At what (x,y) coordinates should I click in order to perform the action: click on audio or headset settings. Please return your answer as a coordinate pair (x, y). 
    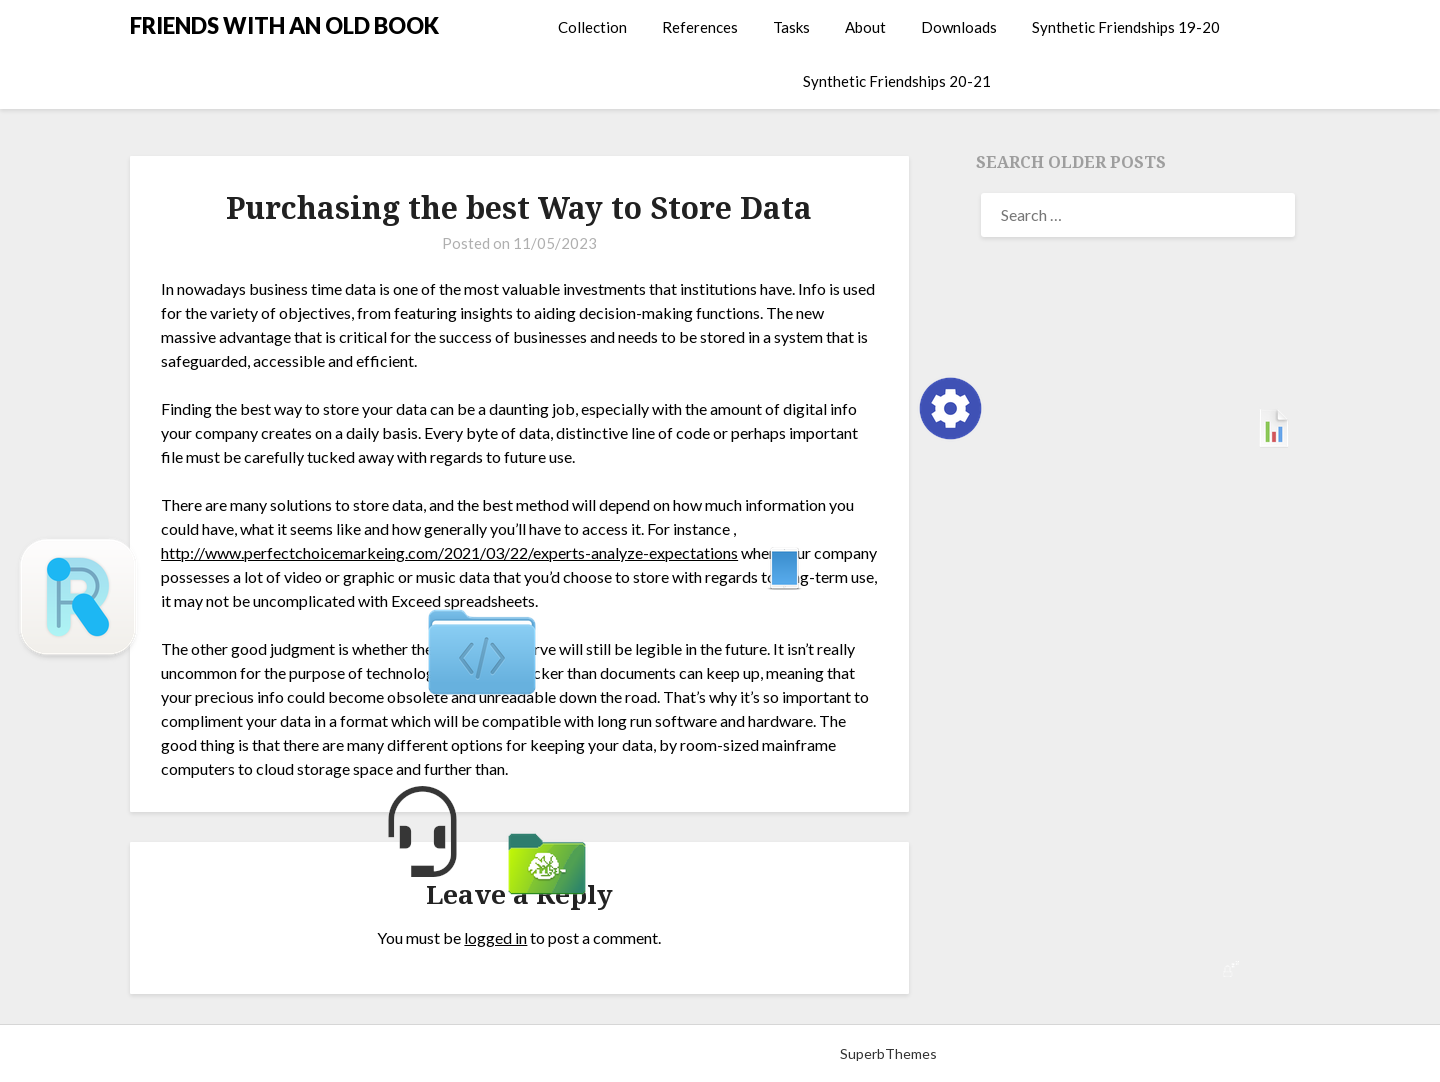
    Looking at the image, I should click on (422, 831).